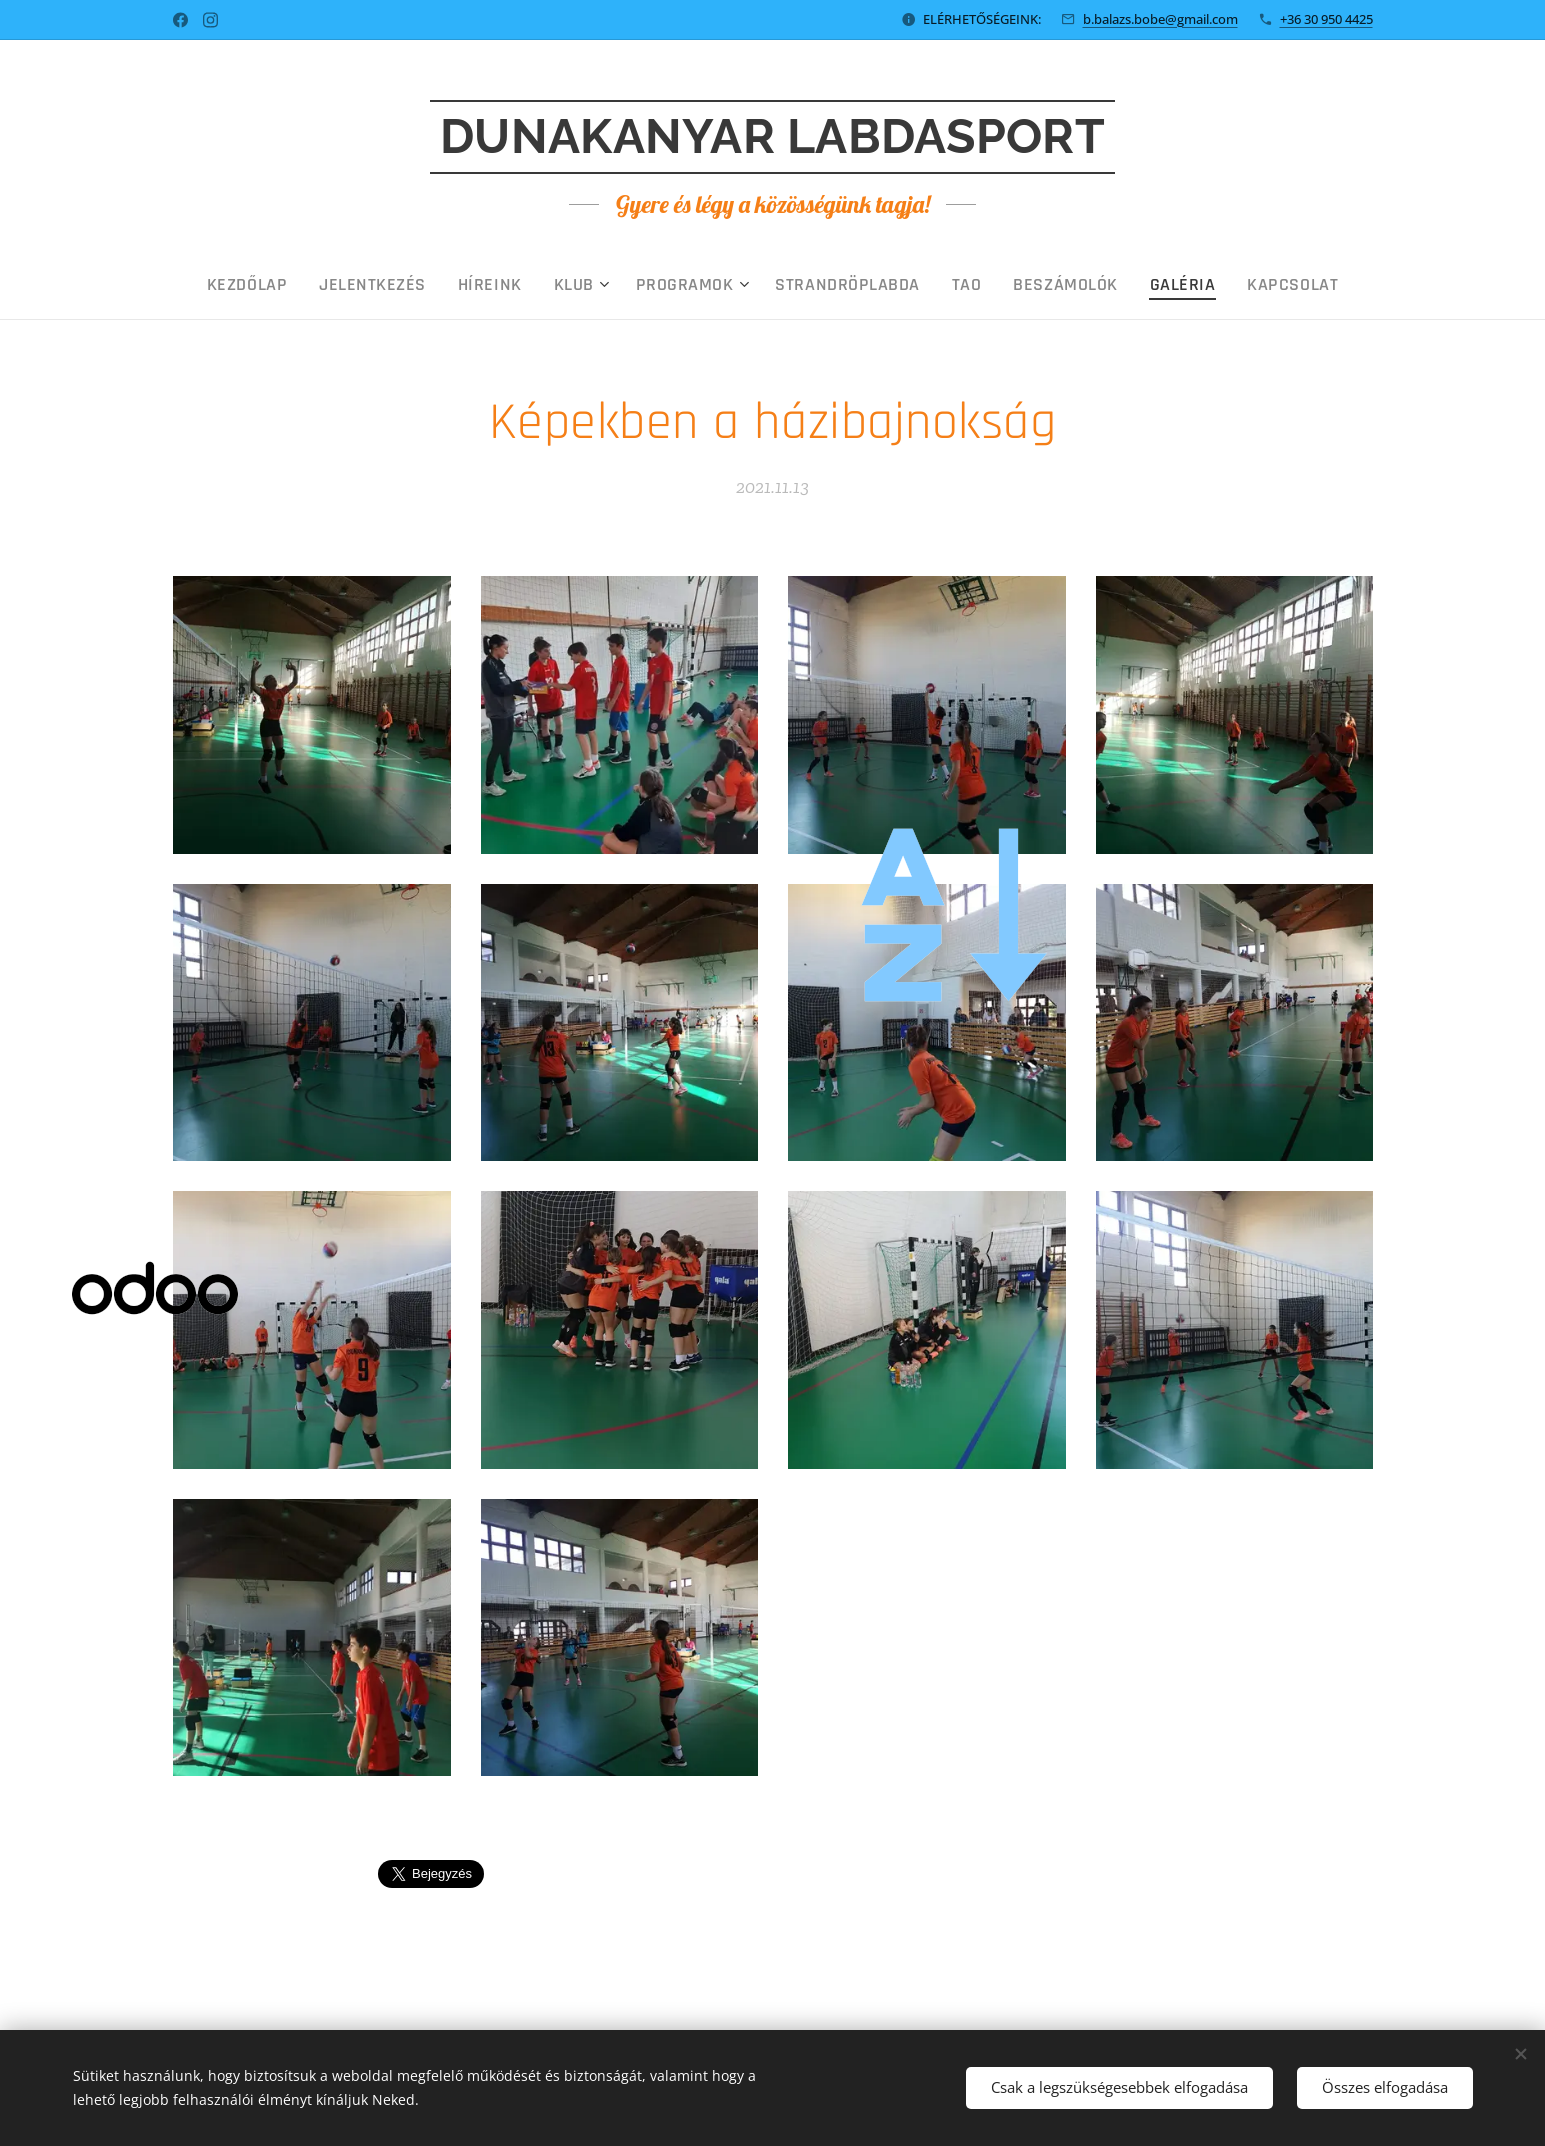 The image size is (1545, 2146). Describe the element at coordinates (951, 915) in the screenshot. I see `sort items alphabetically from A to Z` at that location.